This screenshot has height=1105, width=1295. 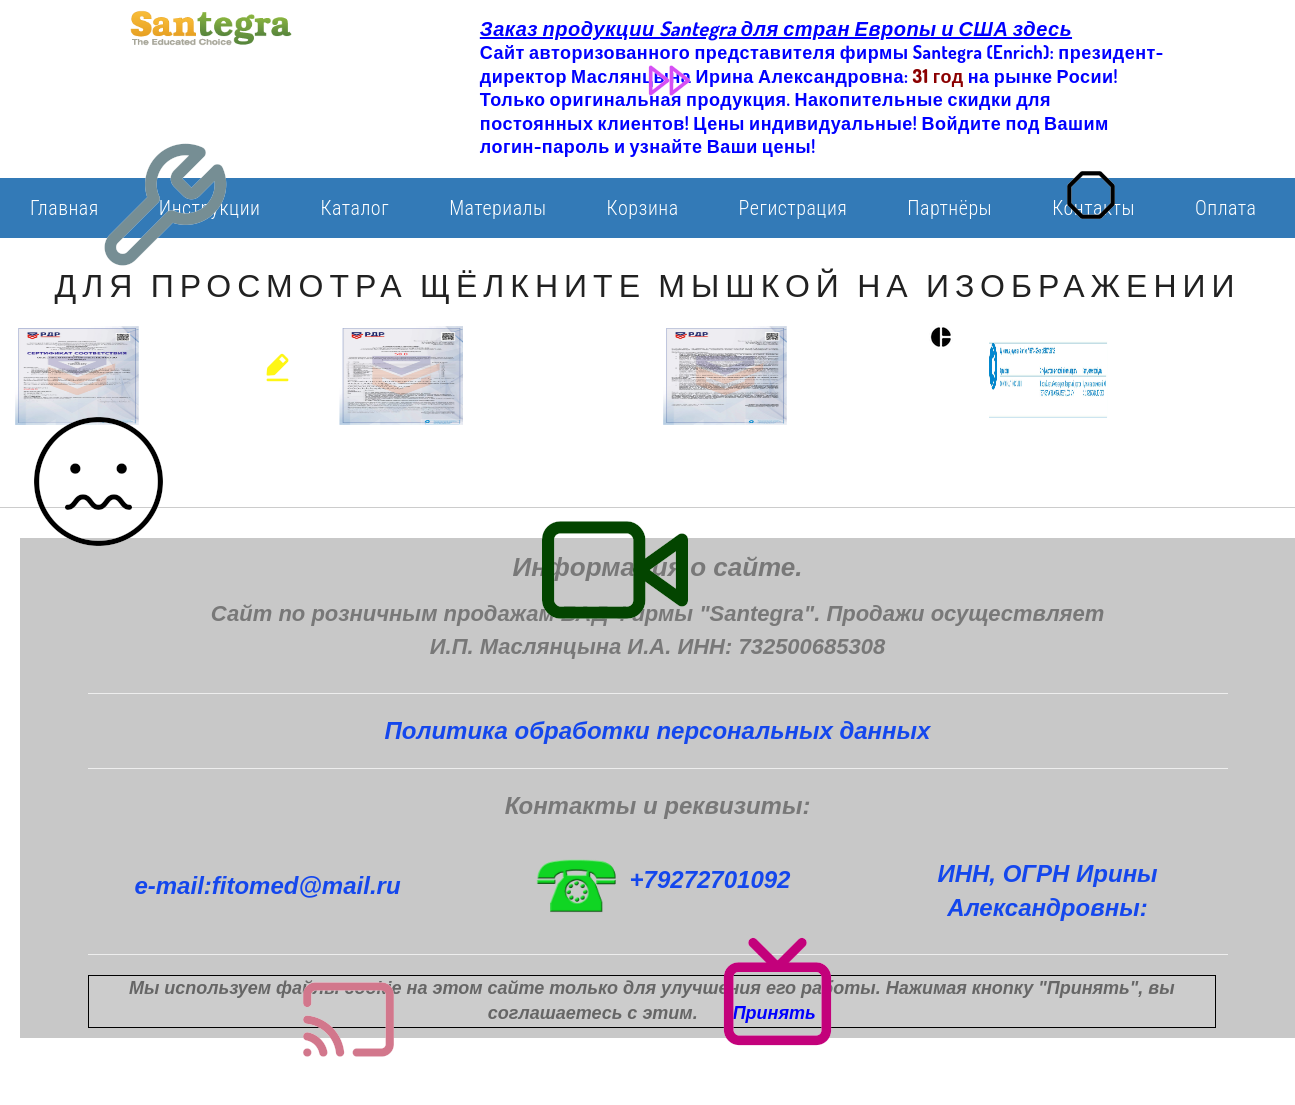 What do you see at coordinates (1091, 195) in the screenshot?
I see `stop or halt action indicator` at bounding box center [1091, 195].